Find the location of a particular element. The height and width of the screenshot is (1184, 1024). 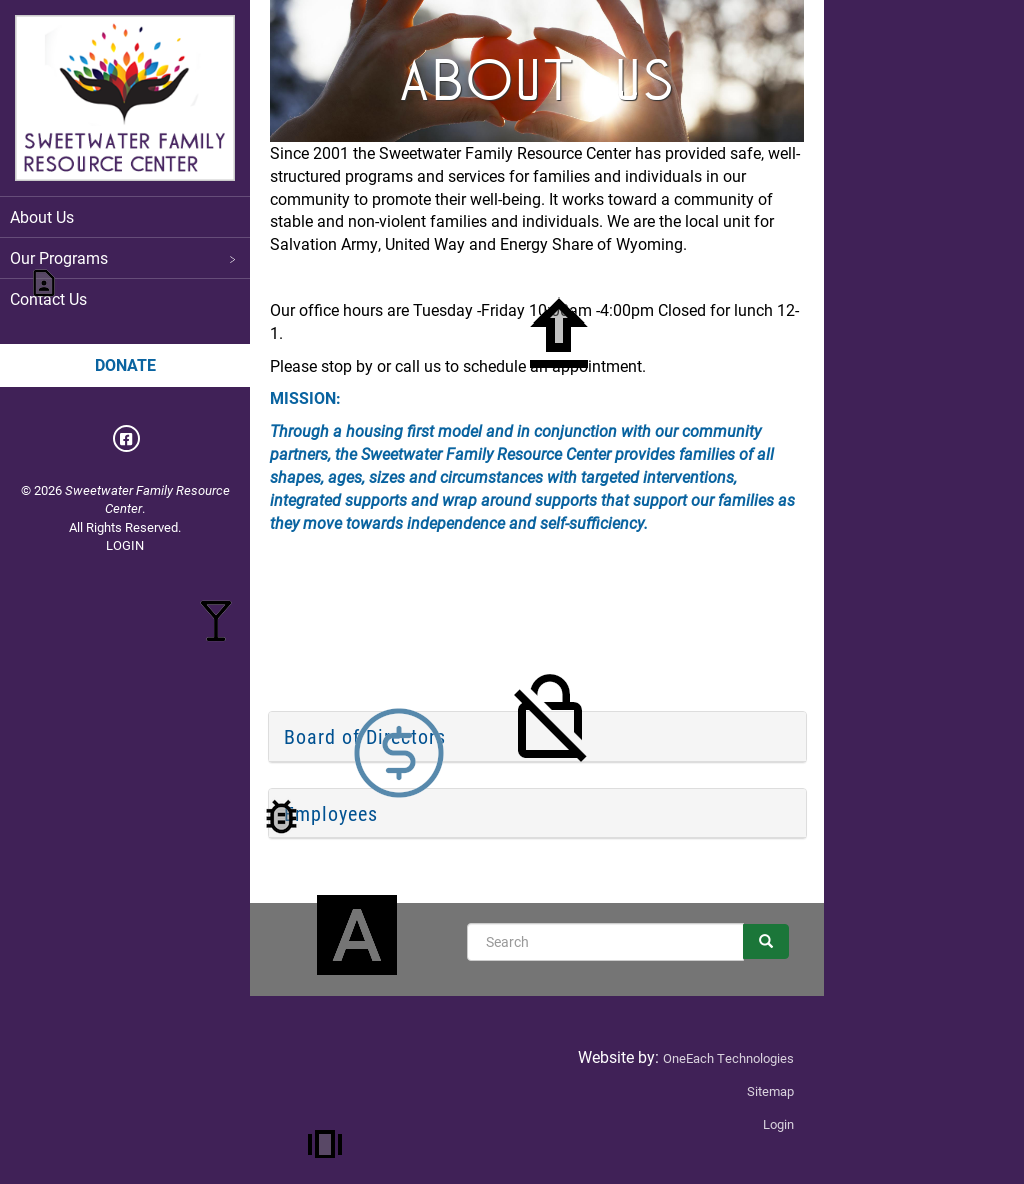

report a bug or issue is located at coordinates (281, 816).